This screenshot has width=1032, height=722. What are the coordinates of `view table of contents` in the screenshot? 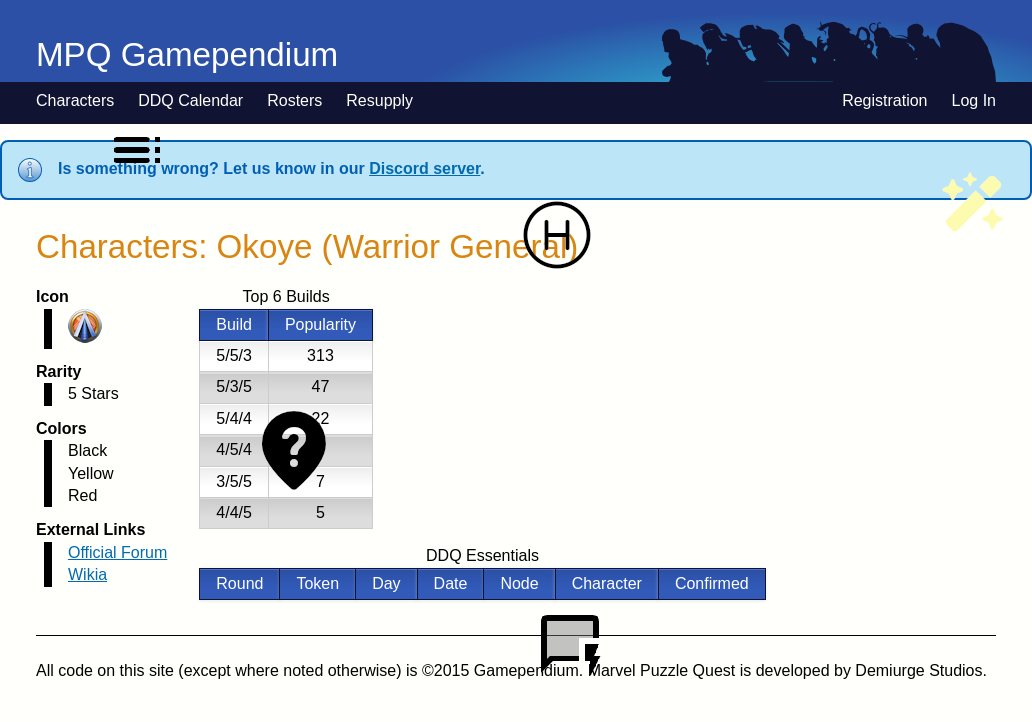 It's located at (137, 150).